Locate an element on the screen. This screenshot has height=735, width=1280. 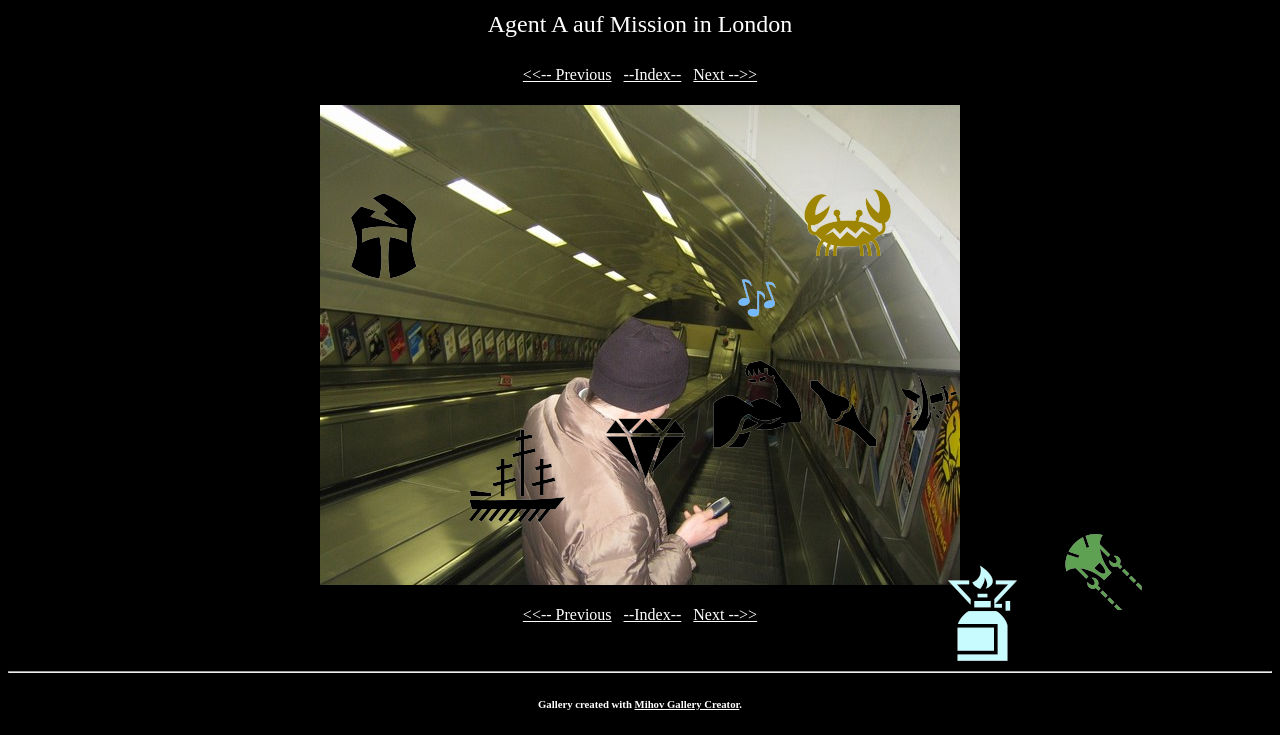
view strength or fitness stats is located at coordinates (757, 403).